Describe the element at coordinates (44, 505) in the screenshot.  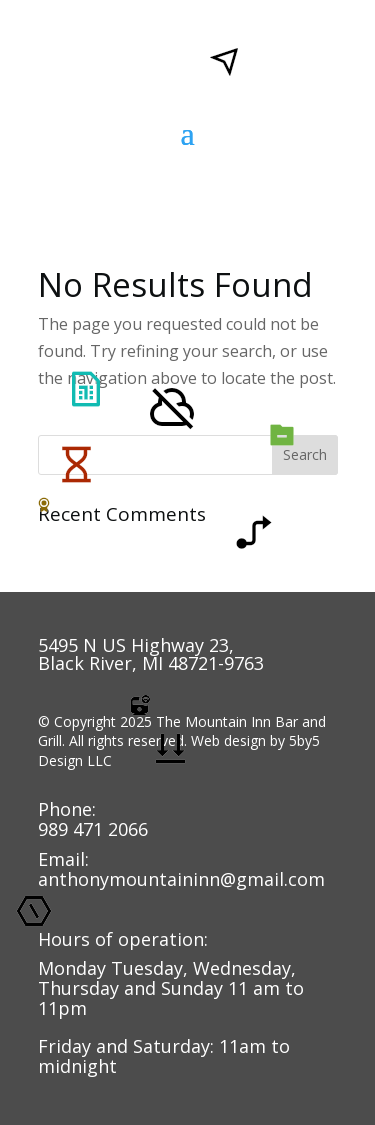
I see `view achievements or awards` at that location.